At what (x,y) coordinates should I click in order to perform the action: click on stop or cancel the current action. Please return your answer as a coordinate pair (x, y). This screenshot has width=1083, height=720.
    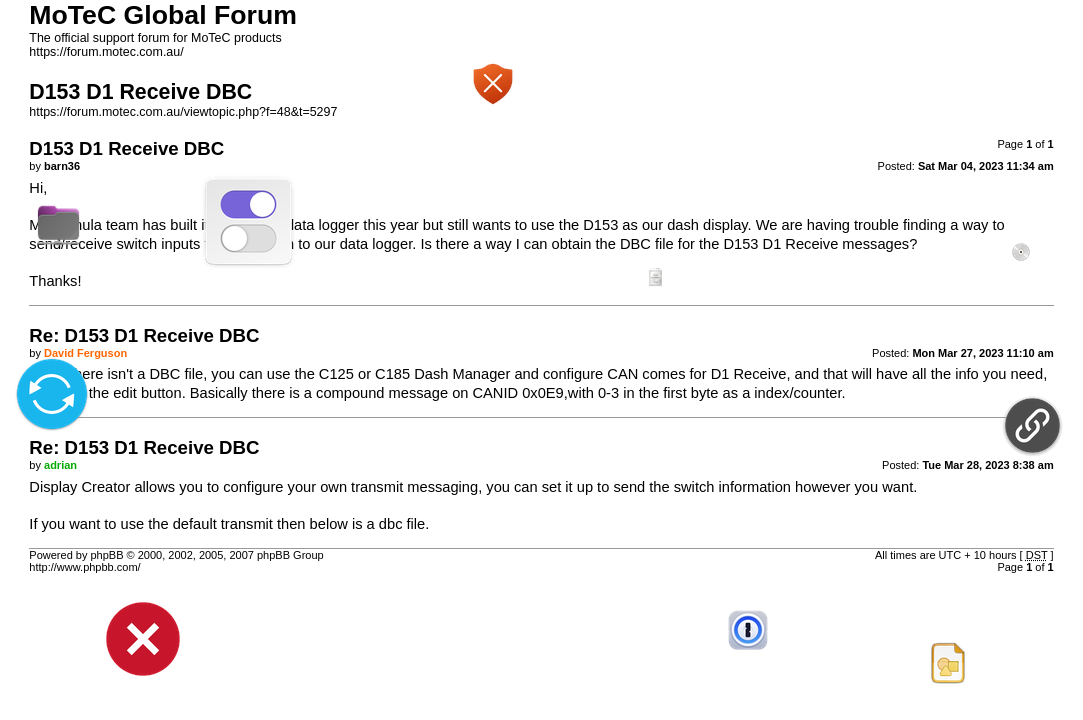
    Looking at the image, I should click on (143, 639).